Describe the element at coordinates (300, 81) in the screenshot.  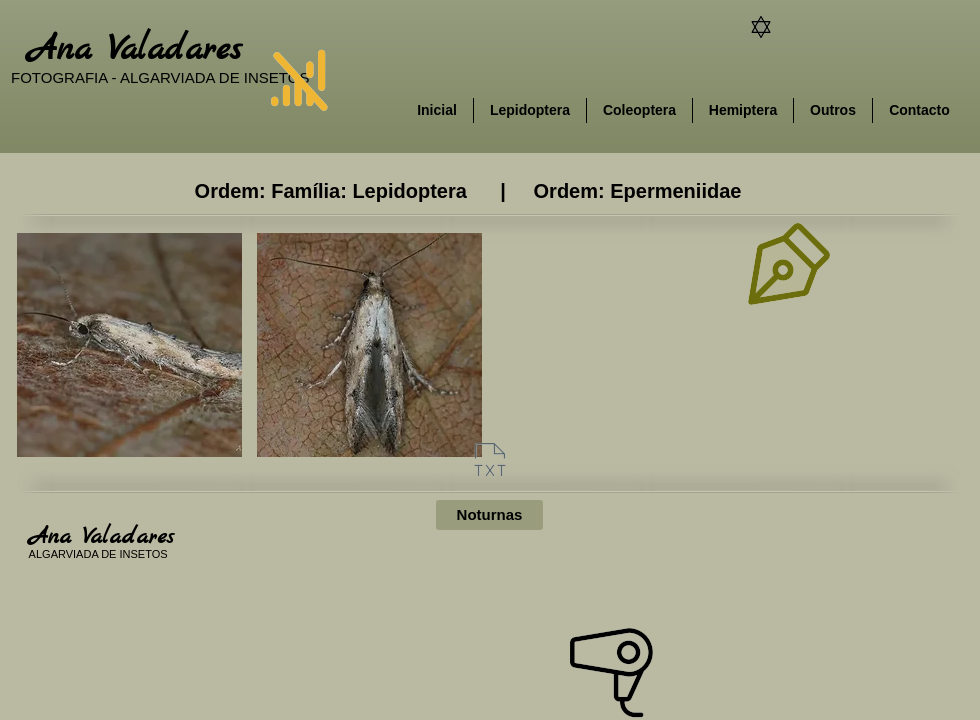
I see `no cellular signal available` at that location.